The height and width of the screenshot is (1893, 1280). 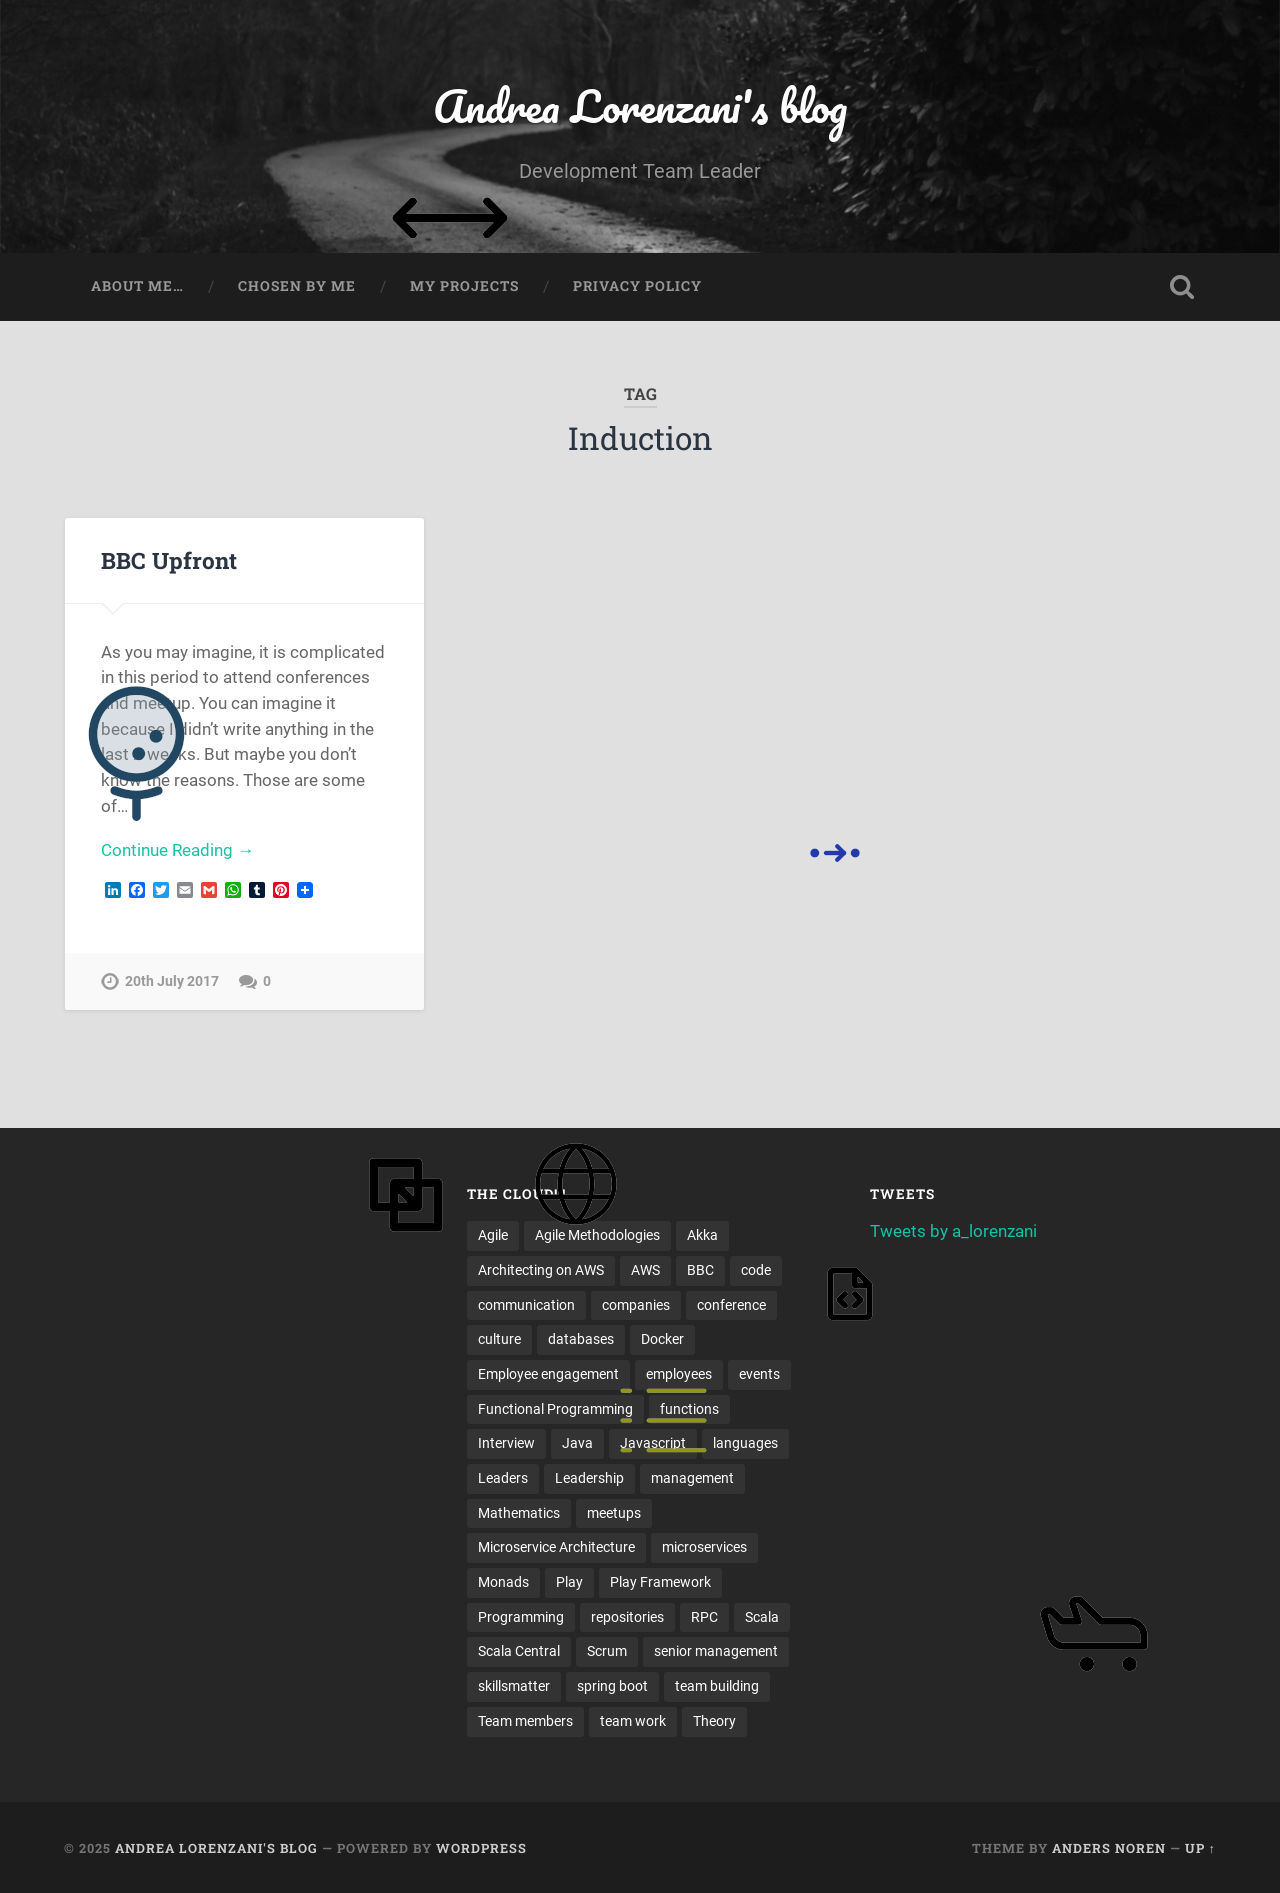 What do you see at coordinates (576, 1184) in the screenshot?
I see `access global or international settings` at bounding box center [576, 1184].